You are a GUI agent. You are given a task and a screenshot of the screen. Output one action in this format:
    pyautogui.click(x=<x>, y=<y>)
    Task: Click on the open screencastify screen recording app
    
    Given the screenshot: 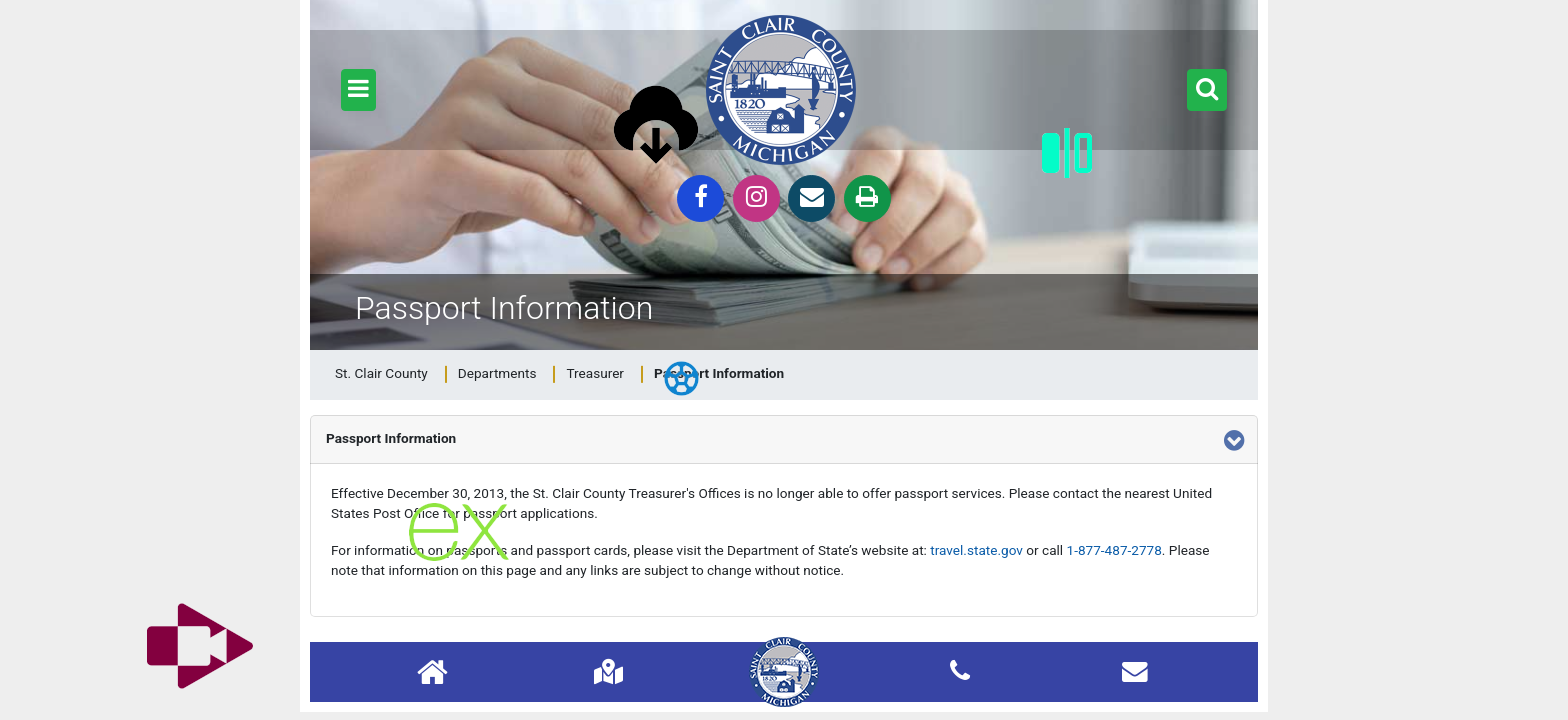 What is the action you would take?
    pyautogui.click(x=200, y=646)
    